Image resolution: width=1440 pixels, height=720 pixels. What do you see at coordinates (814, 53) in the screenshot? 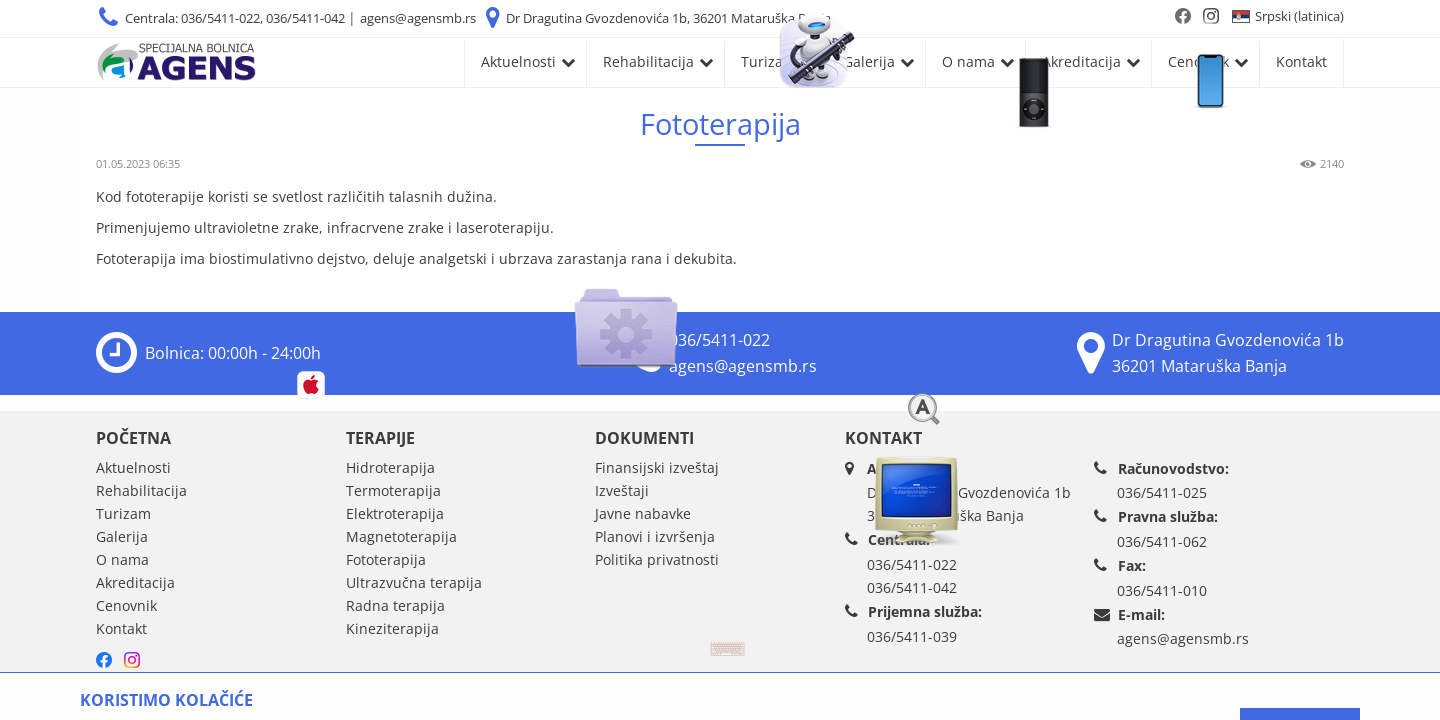
I see `open Automator to create automated workflows` at bounding box center [814, 53].